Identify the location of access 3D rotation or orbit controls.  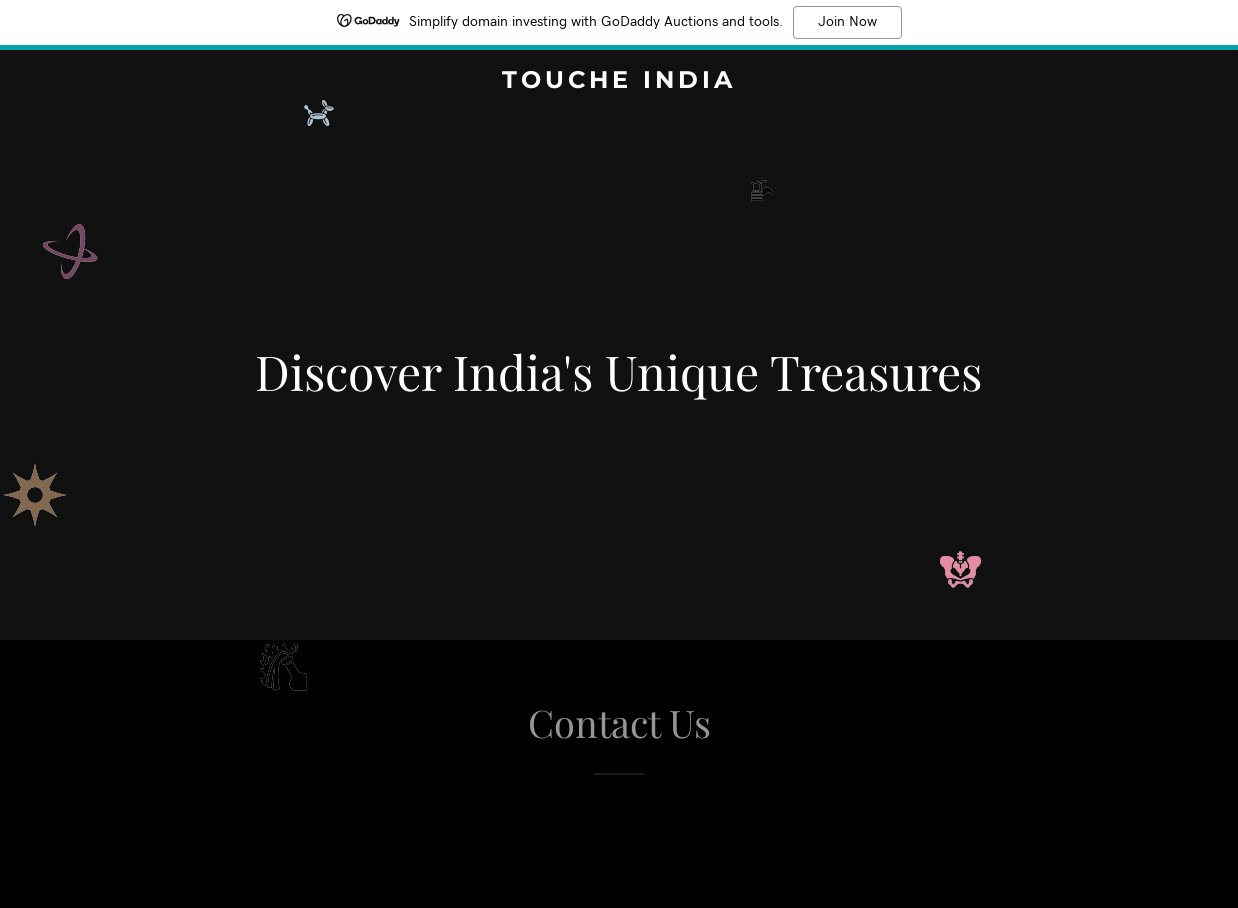
(70, 251).